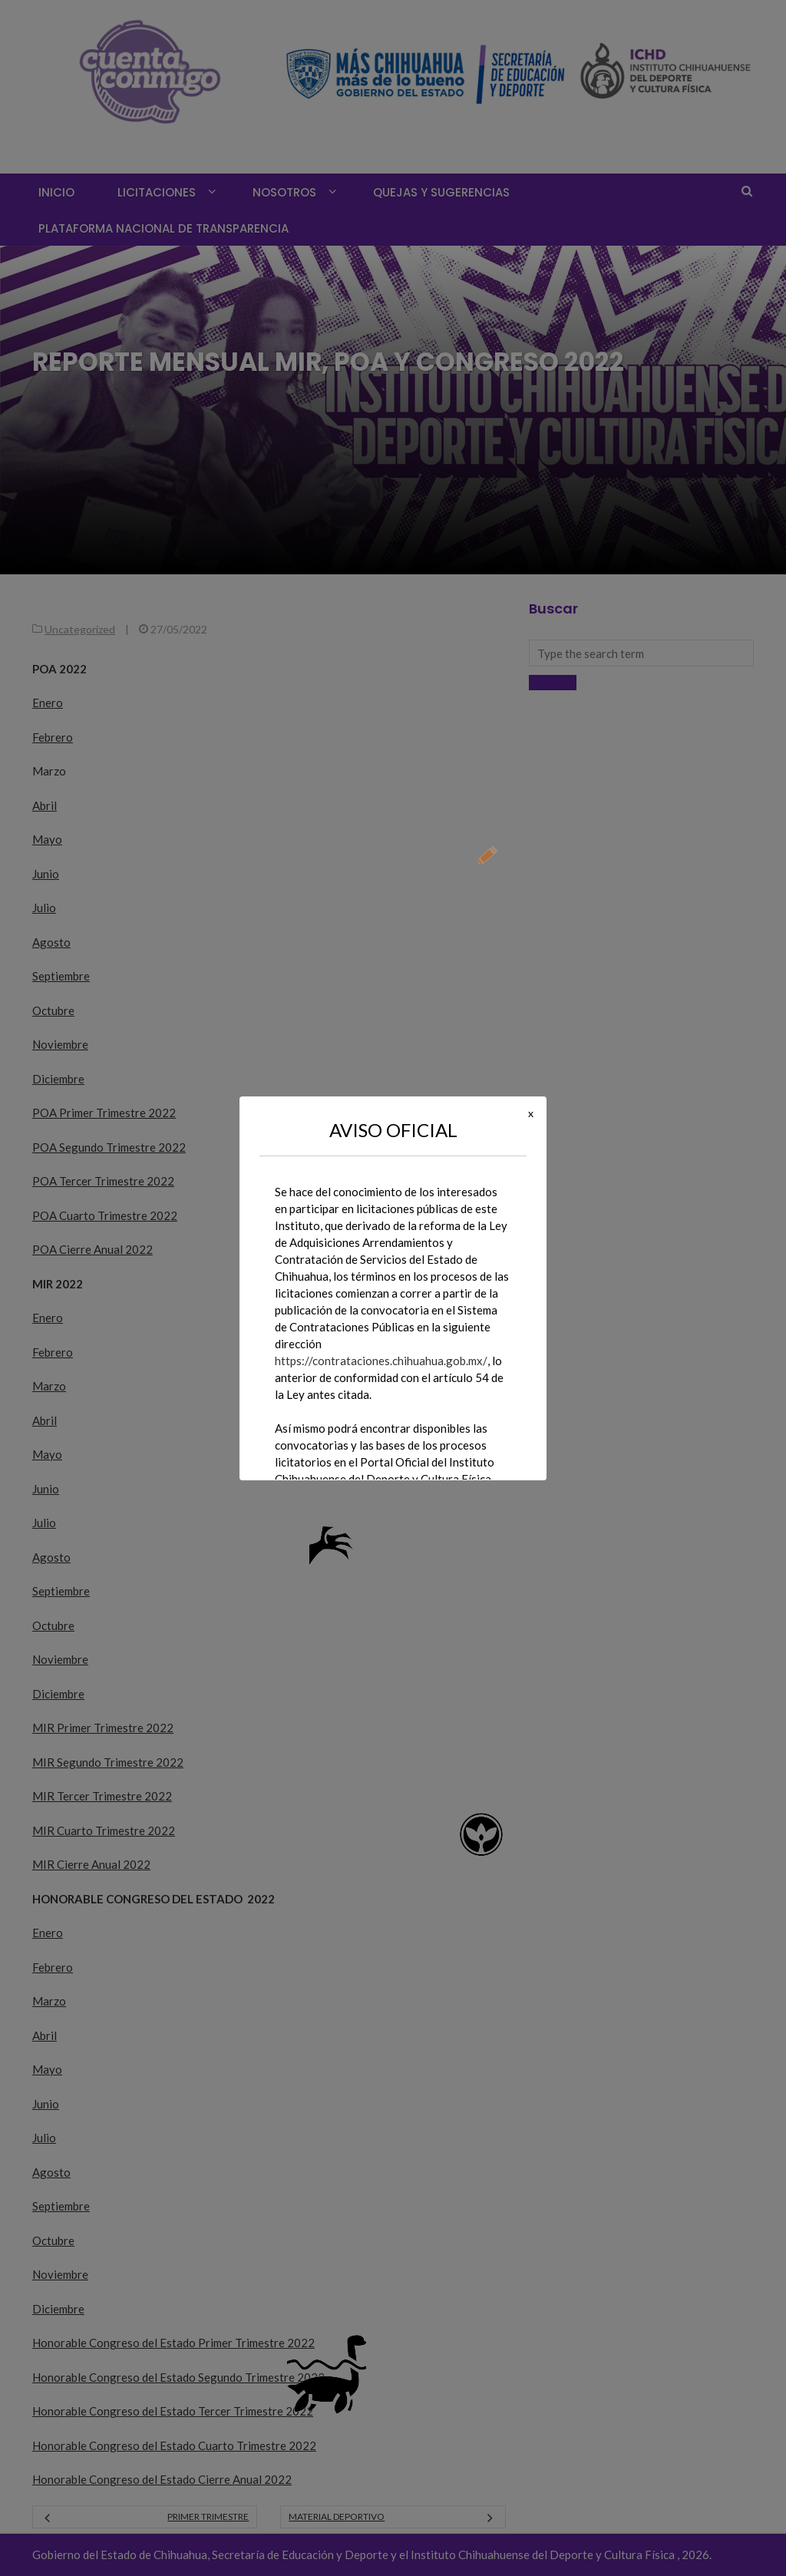  I want to click on indicates plant growth or gardening feature, so click(481, 1834).